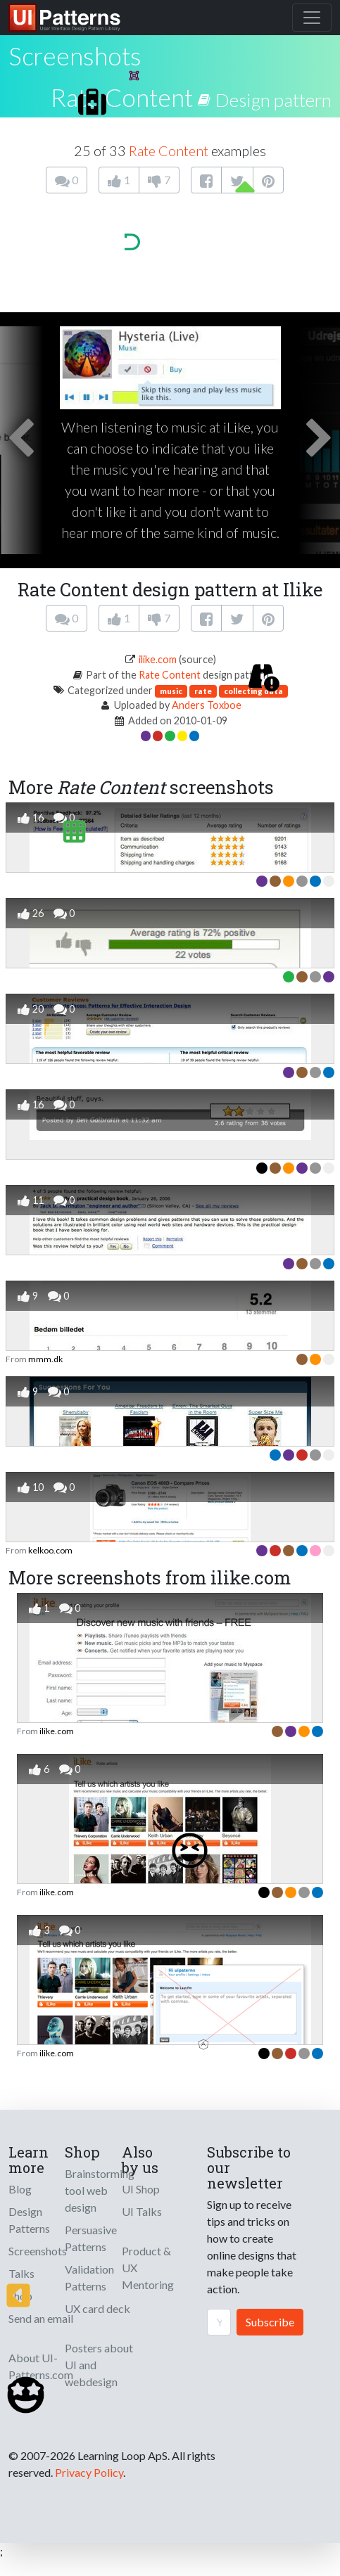 Image resolution: width=340 pixels, height=2576 pixels. What do you see at coordinates (245, 194) in the screenshot?
I see `sort items in ascending order` at bounding box center [245, 194].